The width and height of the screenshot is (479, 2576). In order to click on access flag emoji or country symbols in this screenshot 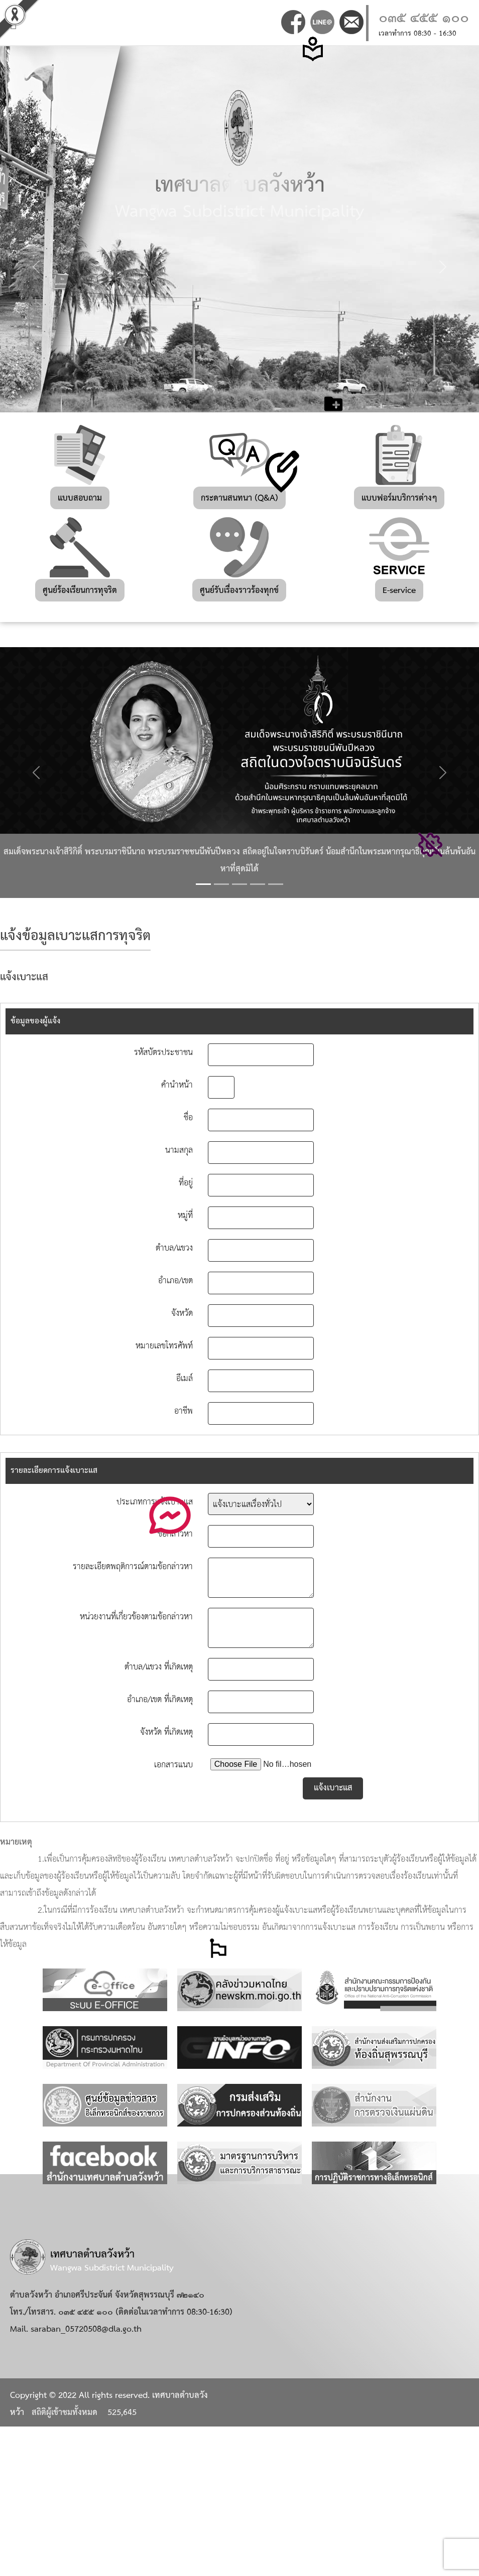, I will do `click(218, 1948)`.